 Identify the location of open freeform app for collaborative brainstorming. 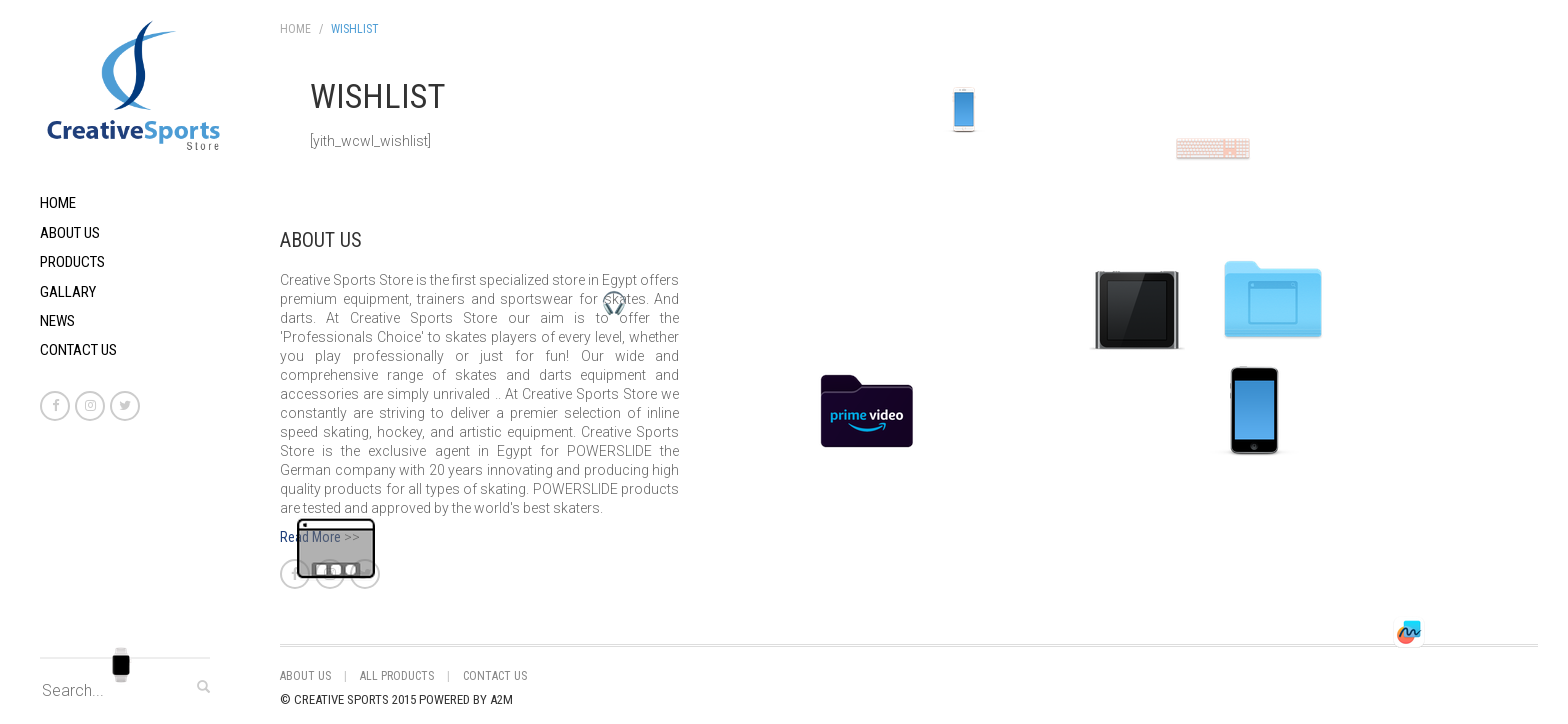
(1409, 632).